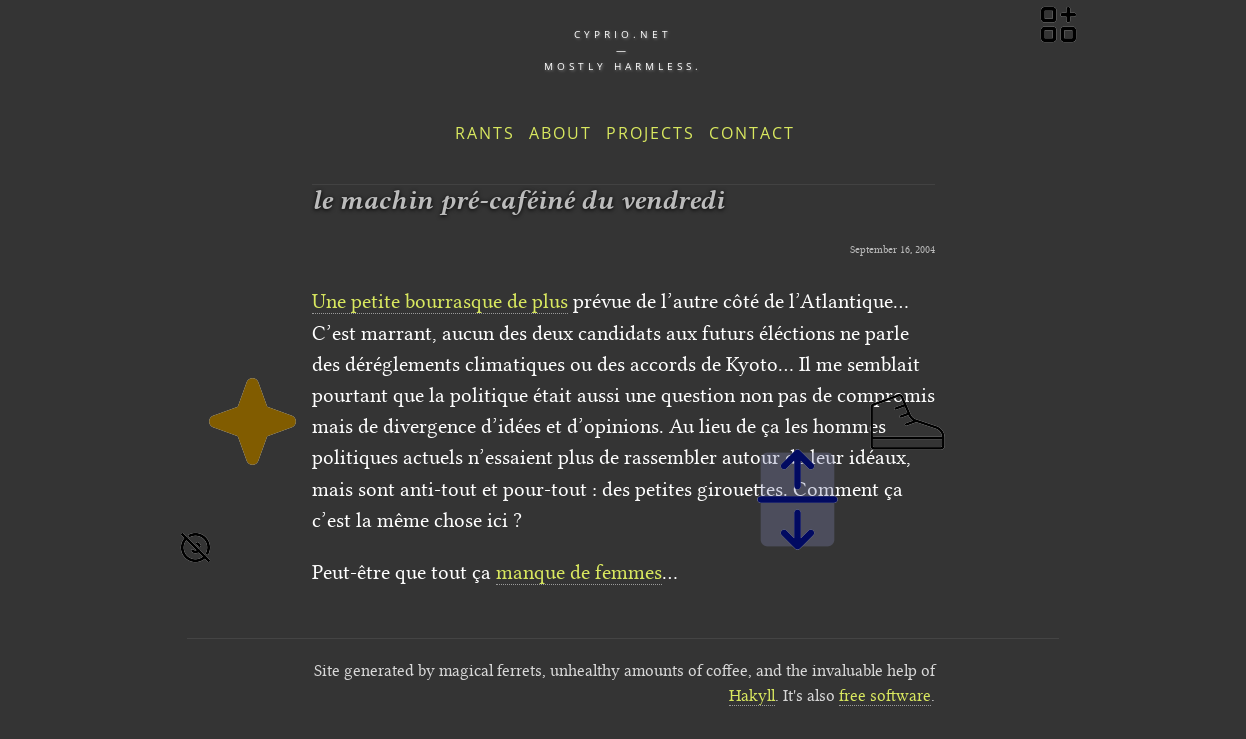  What do you see at coordinates (252, 421) in the screenshot?
I see `indicates a special or featured item` at bounding box center [252, 421].